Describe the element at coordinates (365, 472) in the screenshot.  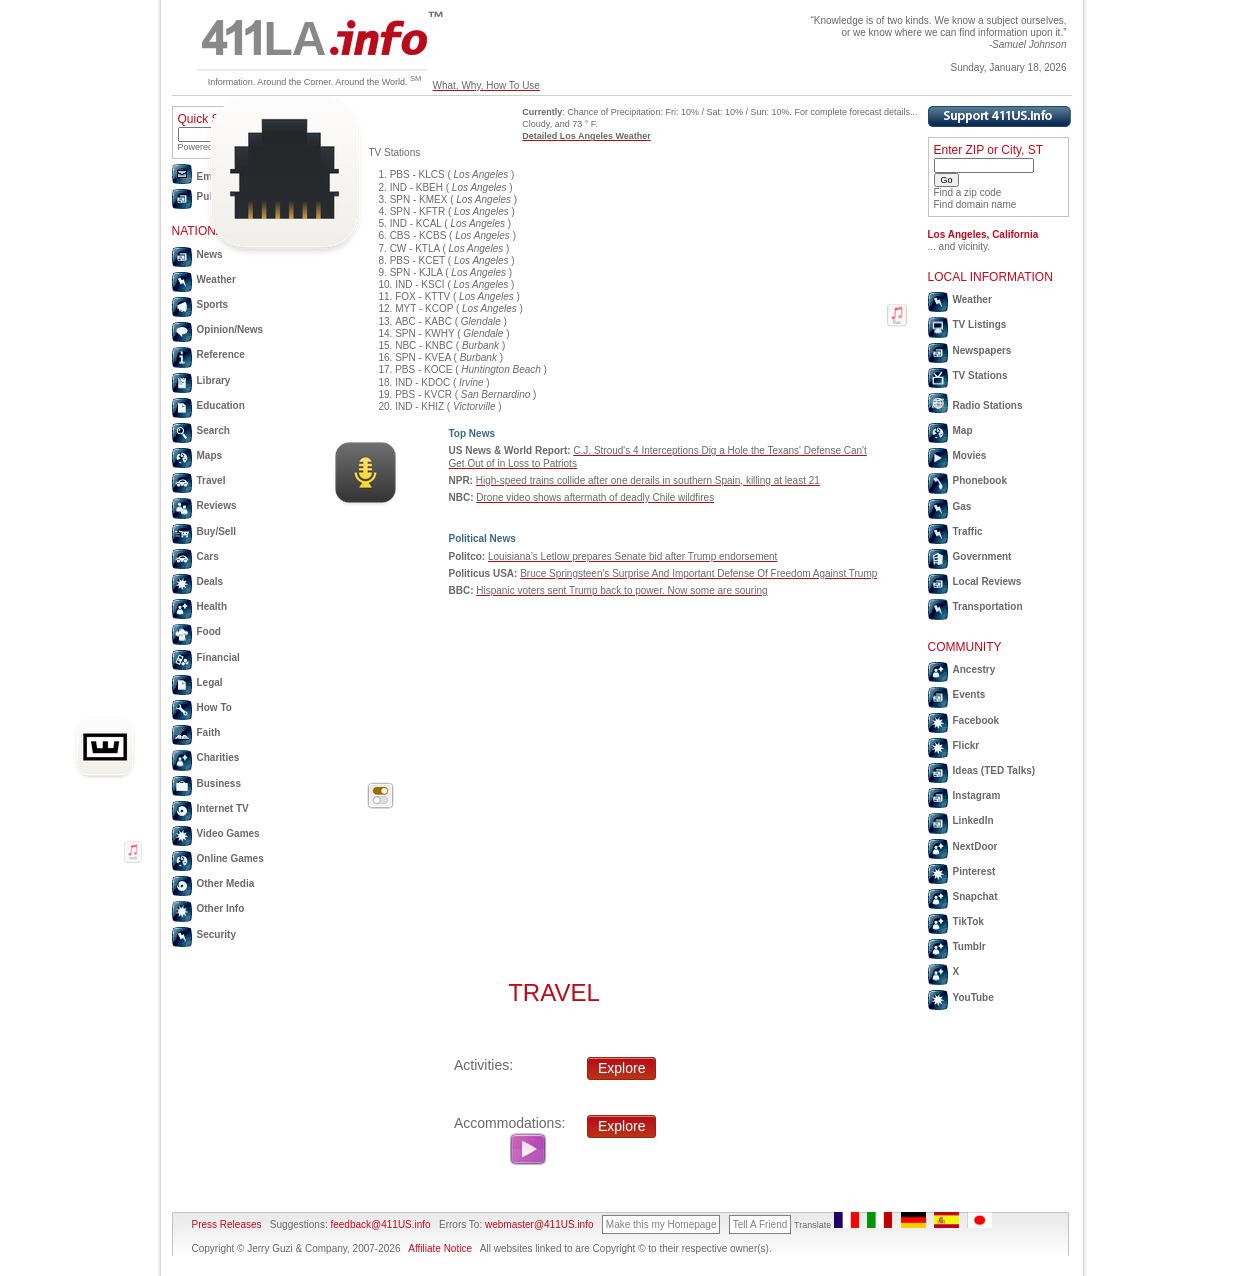
I see `open amarok podcast app` at that location.